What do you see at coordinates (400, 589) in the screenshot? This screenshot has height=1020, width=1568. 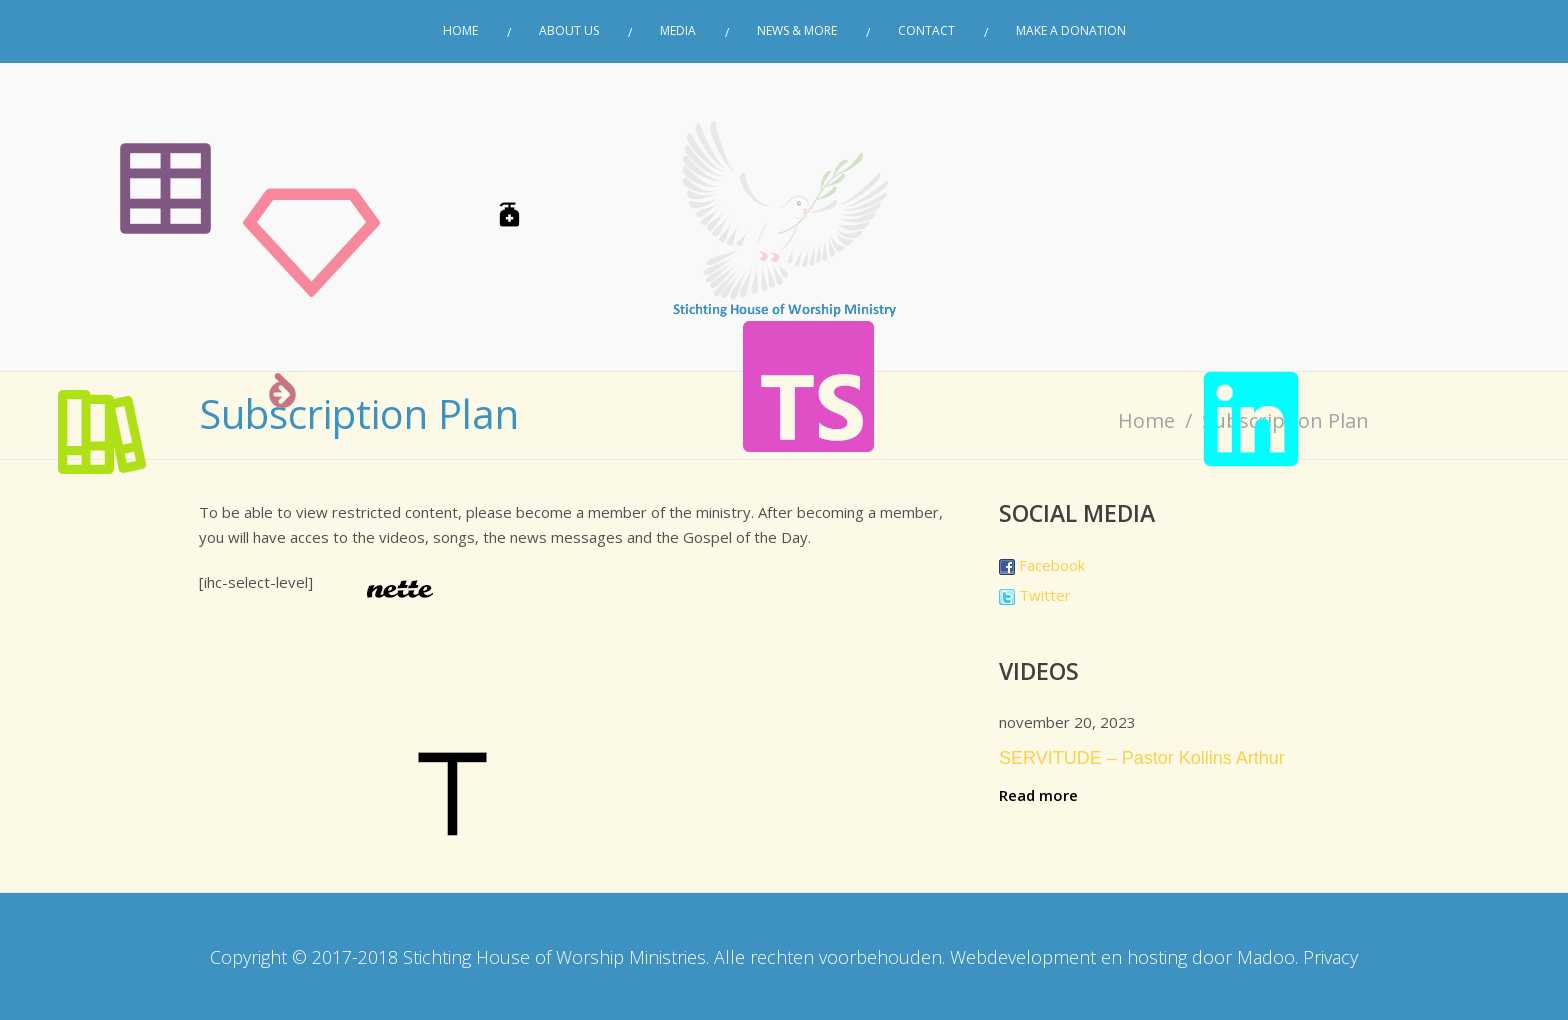 I see `nette framework logo` at bounding box center [400, 589].